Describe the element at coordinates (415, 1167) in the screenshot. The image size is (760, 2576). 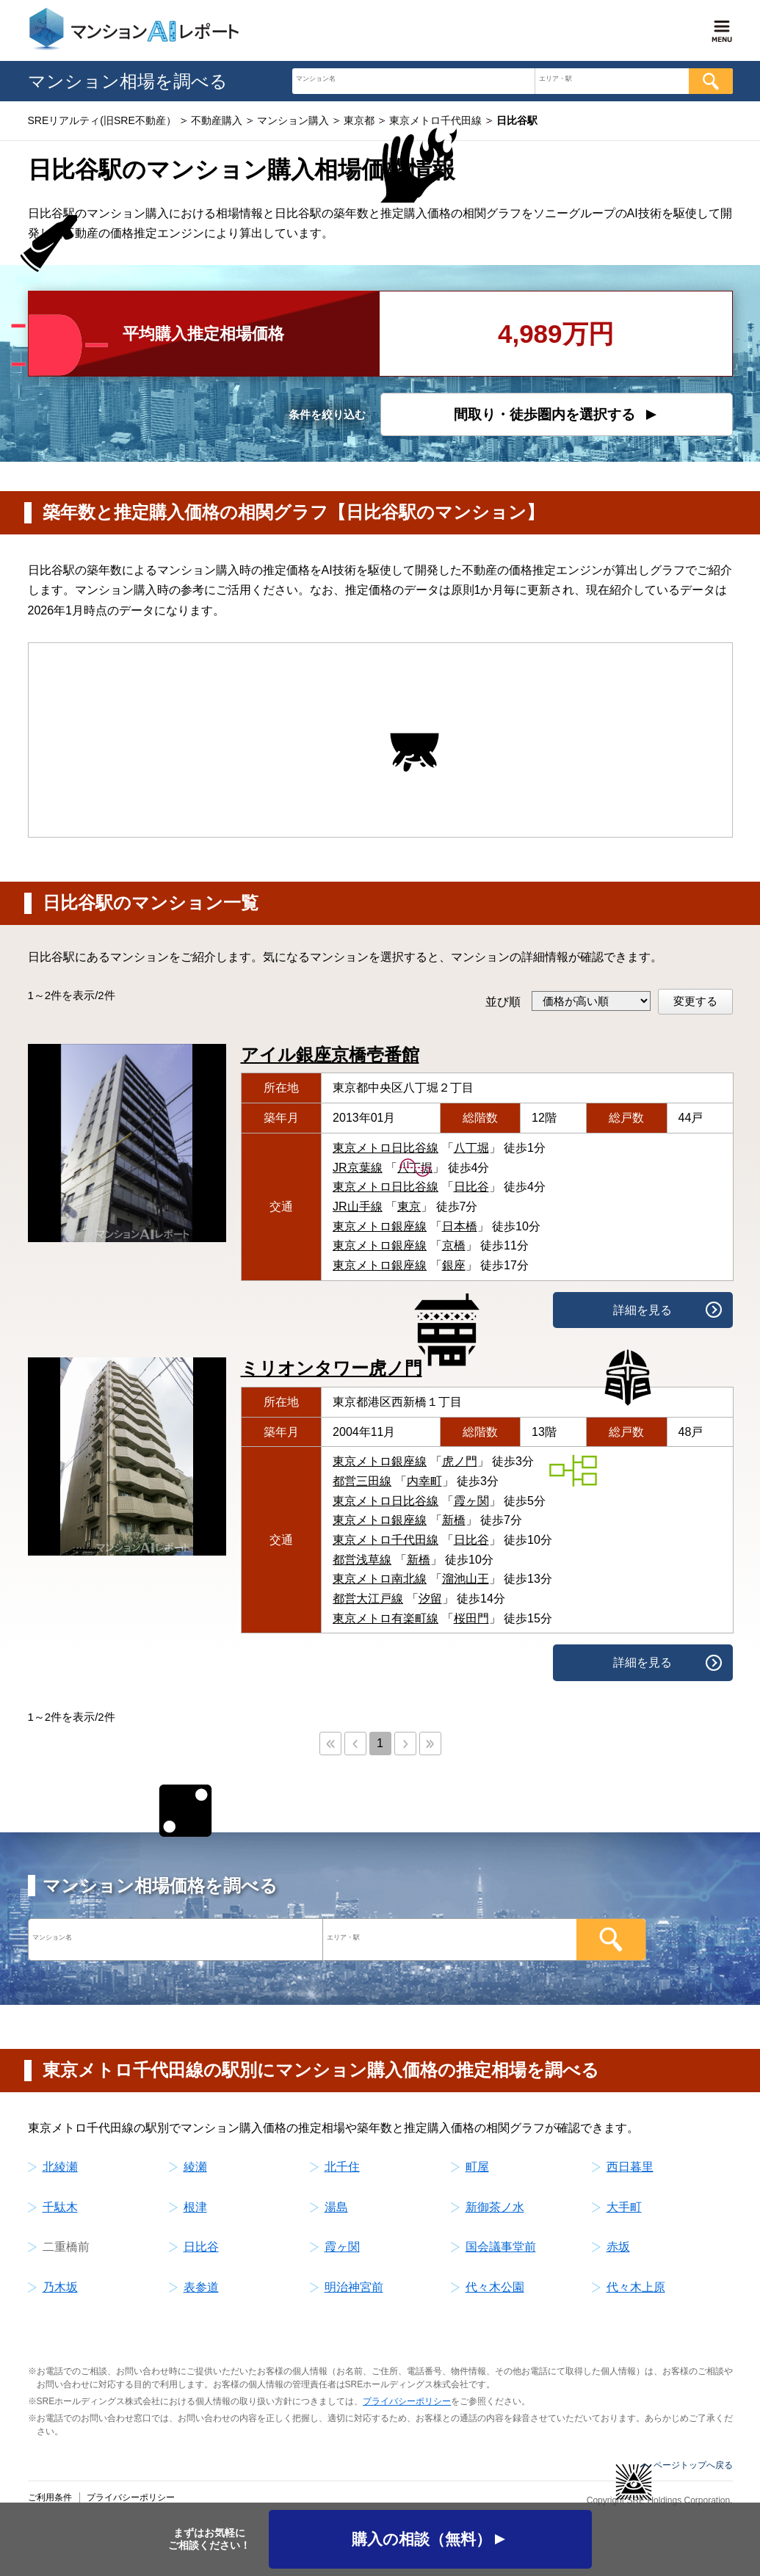
I see `view diagram or flowchart` at that location.